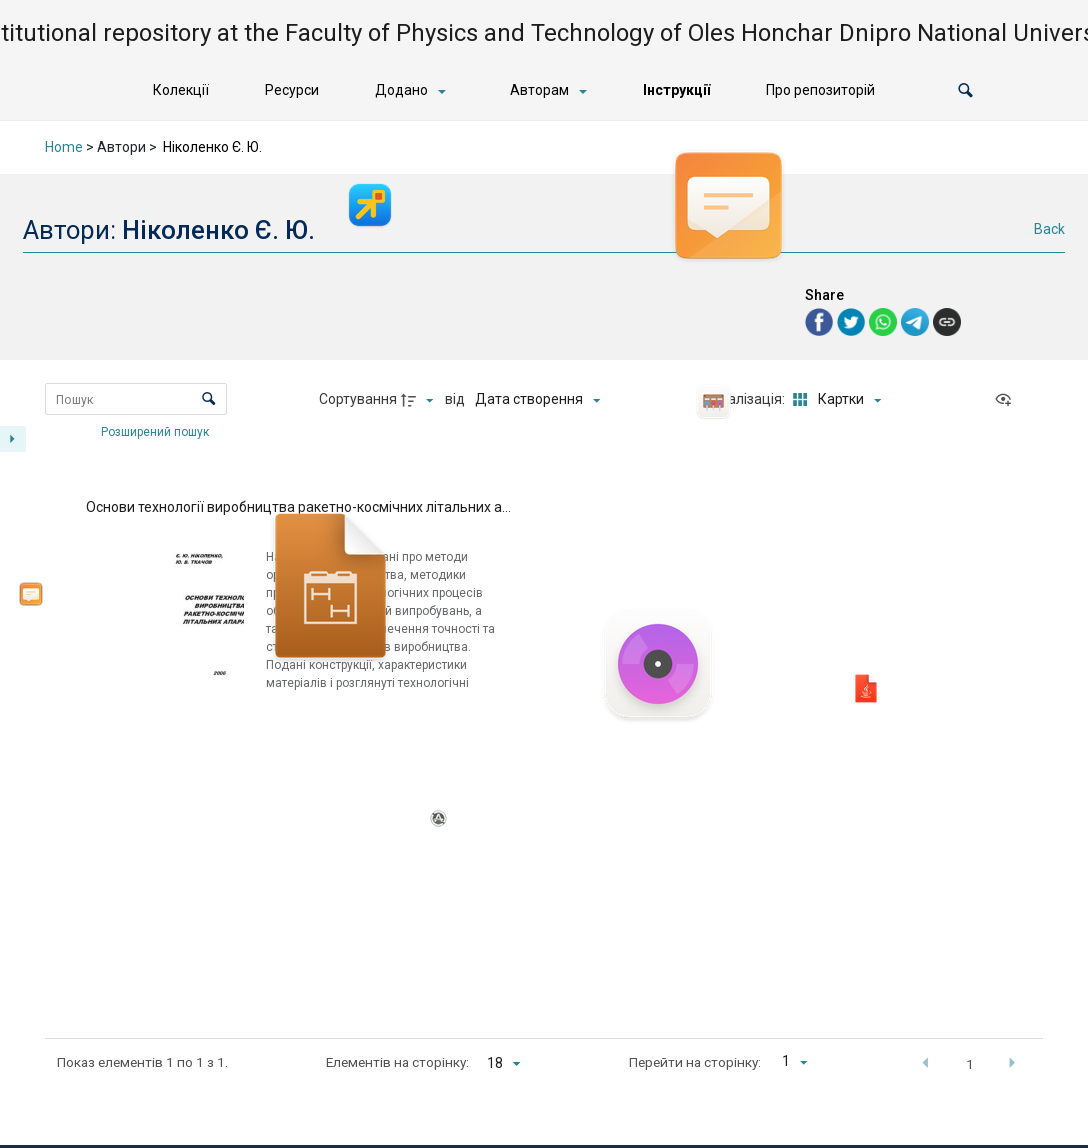 The image size is (1088, 1148). Describe the element at coordinates (370, 205) in the screenshot. I see `launch VMware Remote Console application` at that location.